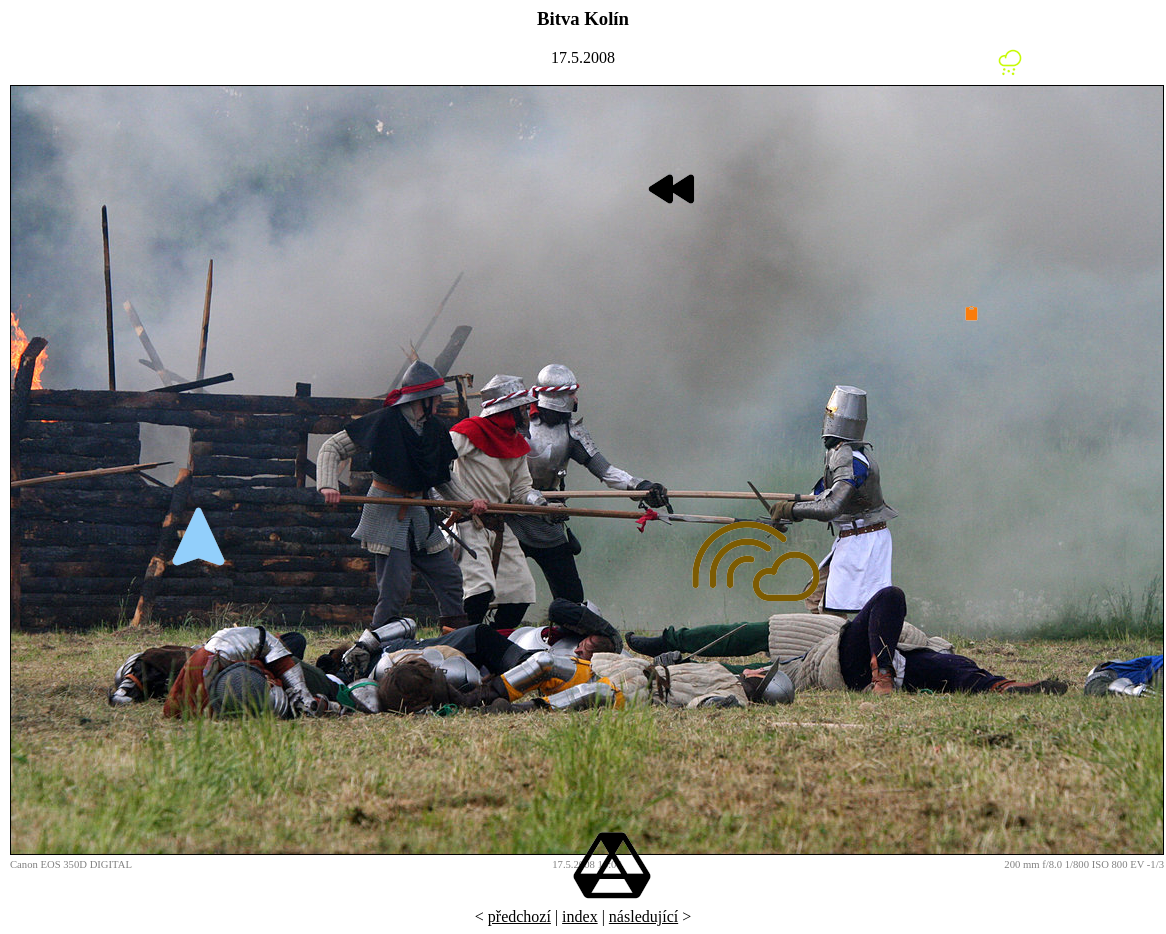  I want to click on view weather conditions, so click(756, 559).